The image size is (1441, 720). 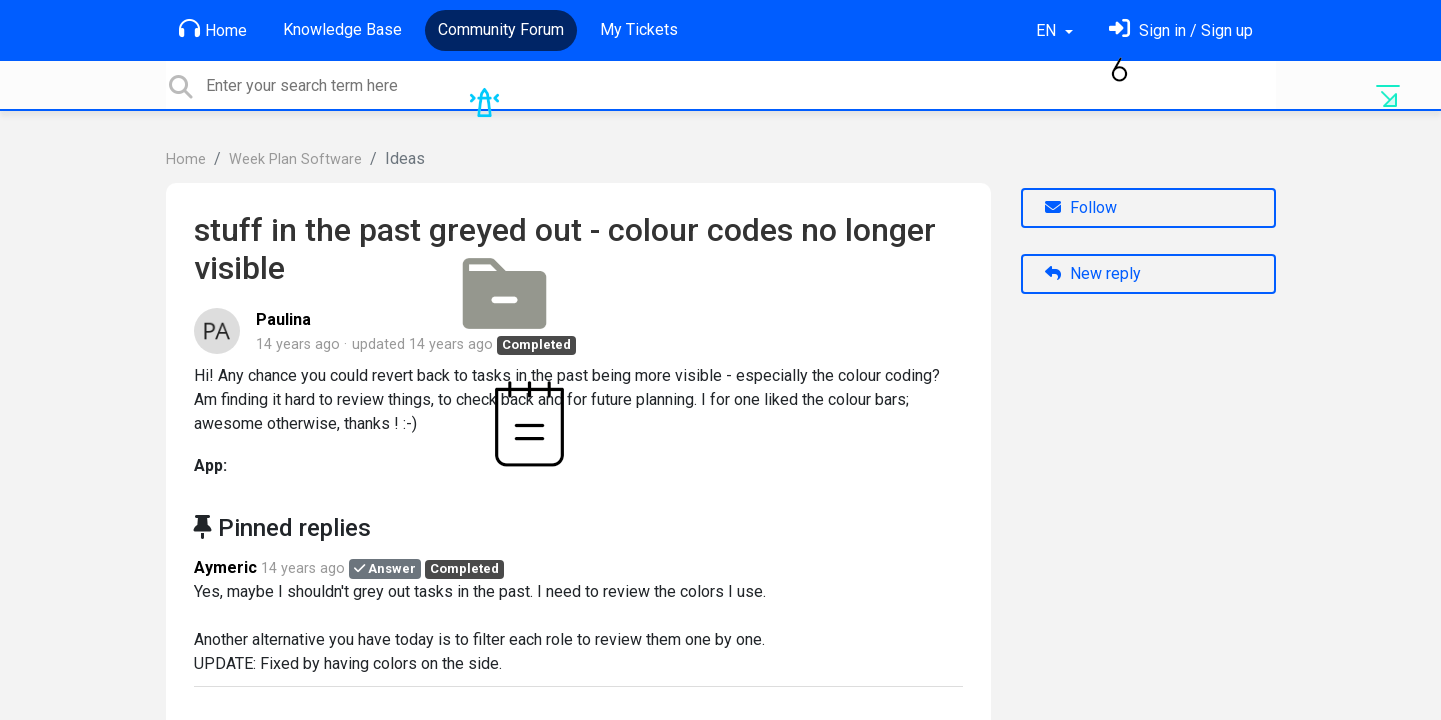 What do you see at coordinates (484, 102) in the screenshot?
I see `navigate to lighthouse or maritime location` at bounding box center [484, 102].